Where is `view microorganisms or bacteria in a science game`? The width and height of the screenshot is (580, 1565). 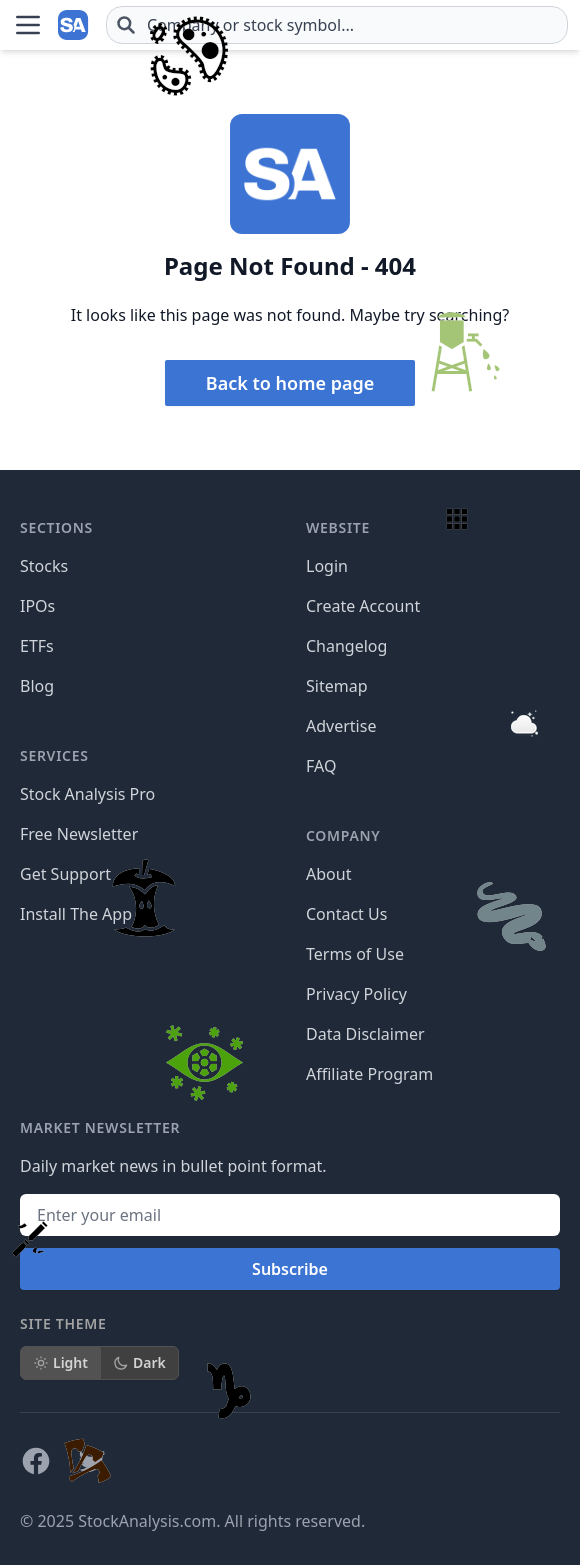 view microorganisms or bacteria in a science game is located at coordinates (189, 56).